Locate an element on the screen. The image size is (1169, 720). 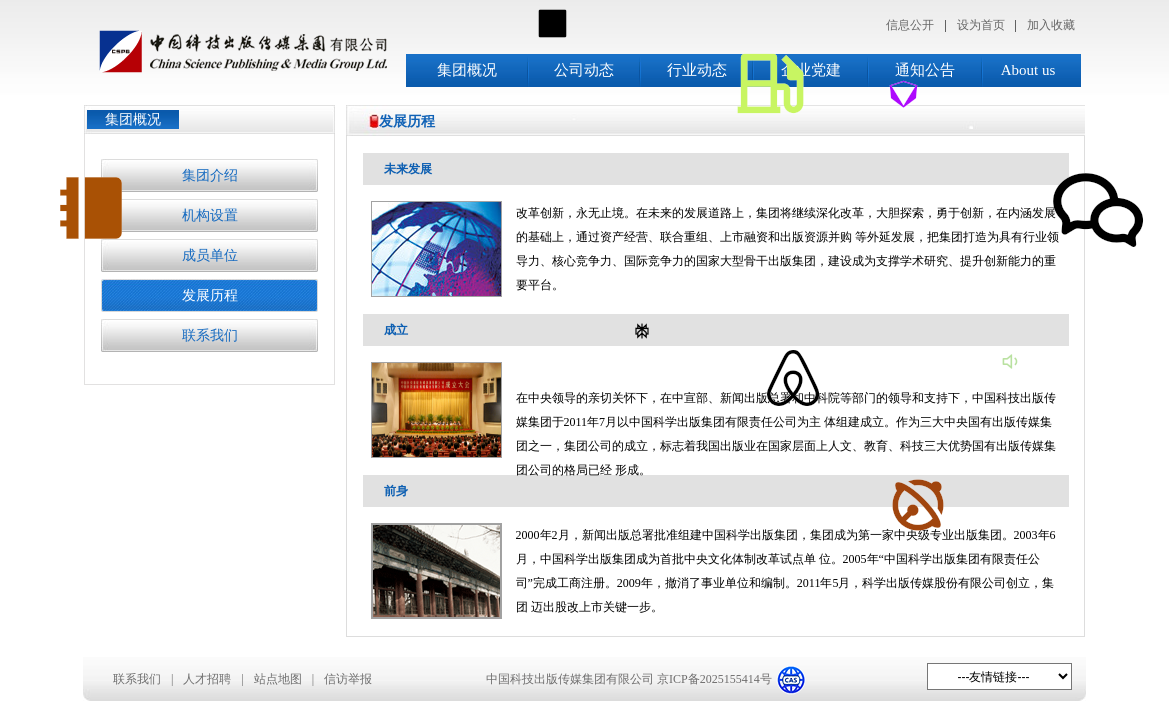
open the airbnb app is located at coordinates (793, 378).